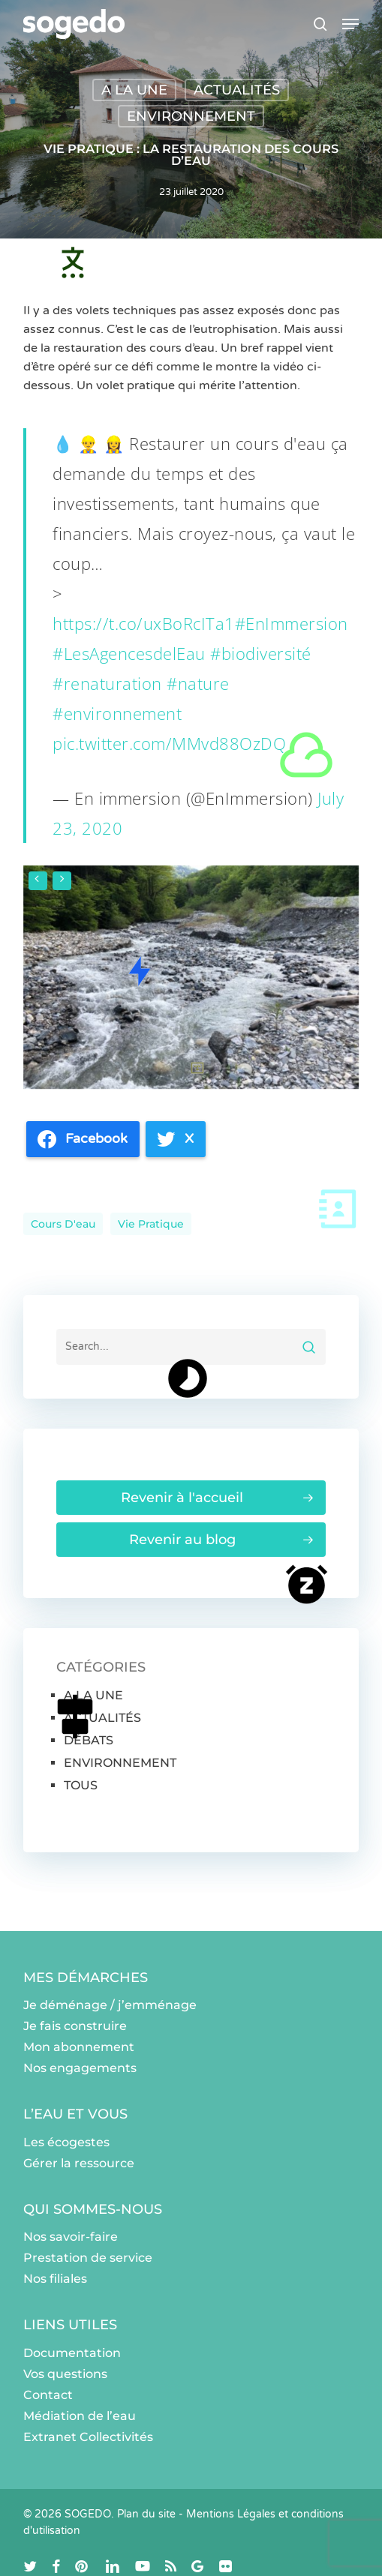 Image resolution: width=382 pixels, height=2576 pixels. What do you see at coordinates (188, 1378) in the screenshot?
I see `indicates approximately 80% progress complete` at bounding box center [188, 1378].